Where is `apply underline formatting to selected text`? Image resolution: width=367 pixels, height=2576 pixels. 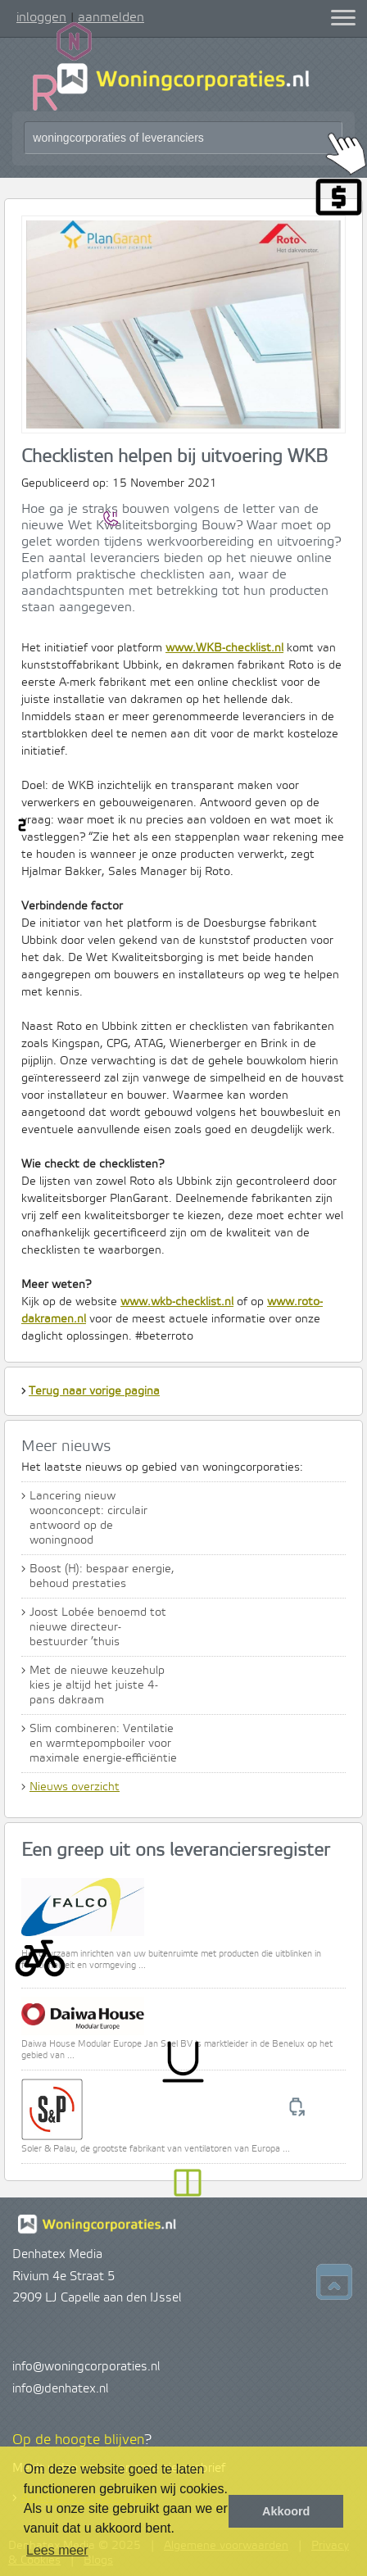 apply underline formatting to selected text is located at coordinates (183, 2061).